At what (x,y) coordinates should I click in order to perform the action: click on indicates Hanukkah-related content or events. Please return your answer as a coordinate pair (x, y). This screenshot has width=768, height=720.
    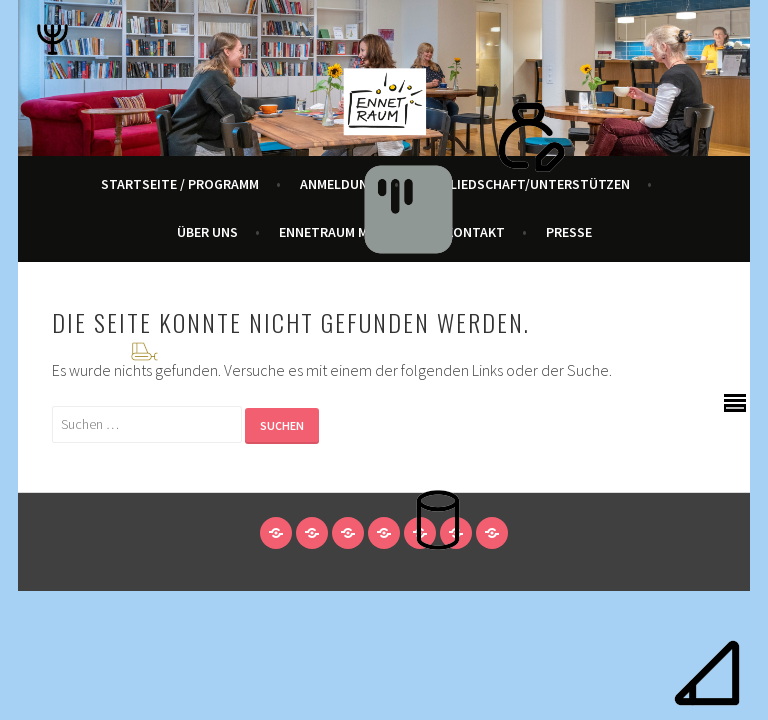
    Looking at the image, I should click on (52, 39).